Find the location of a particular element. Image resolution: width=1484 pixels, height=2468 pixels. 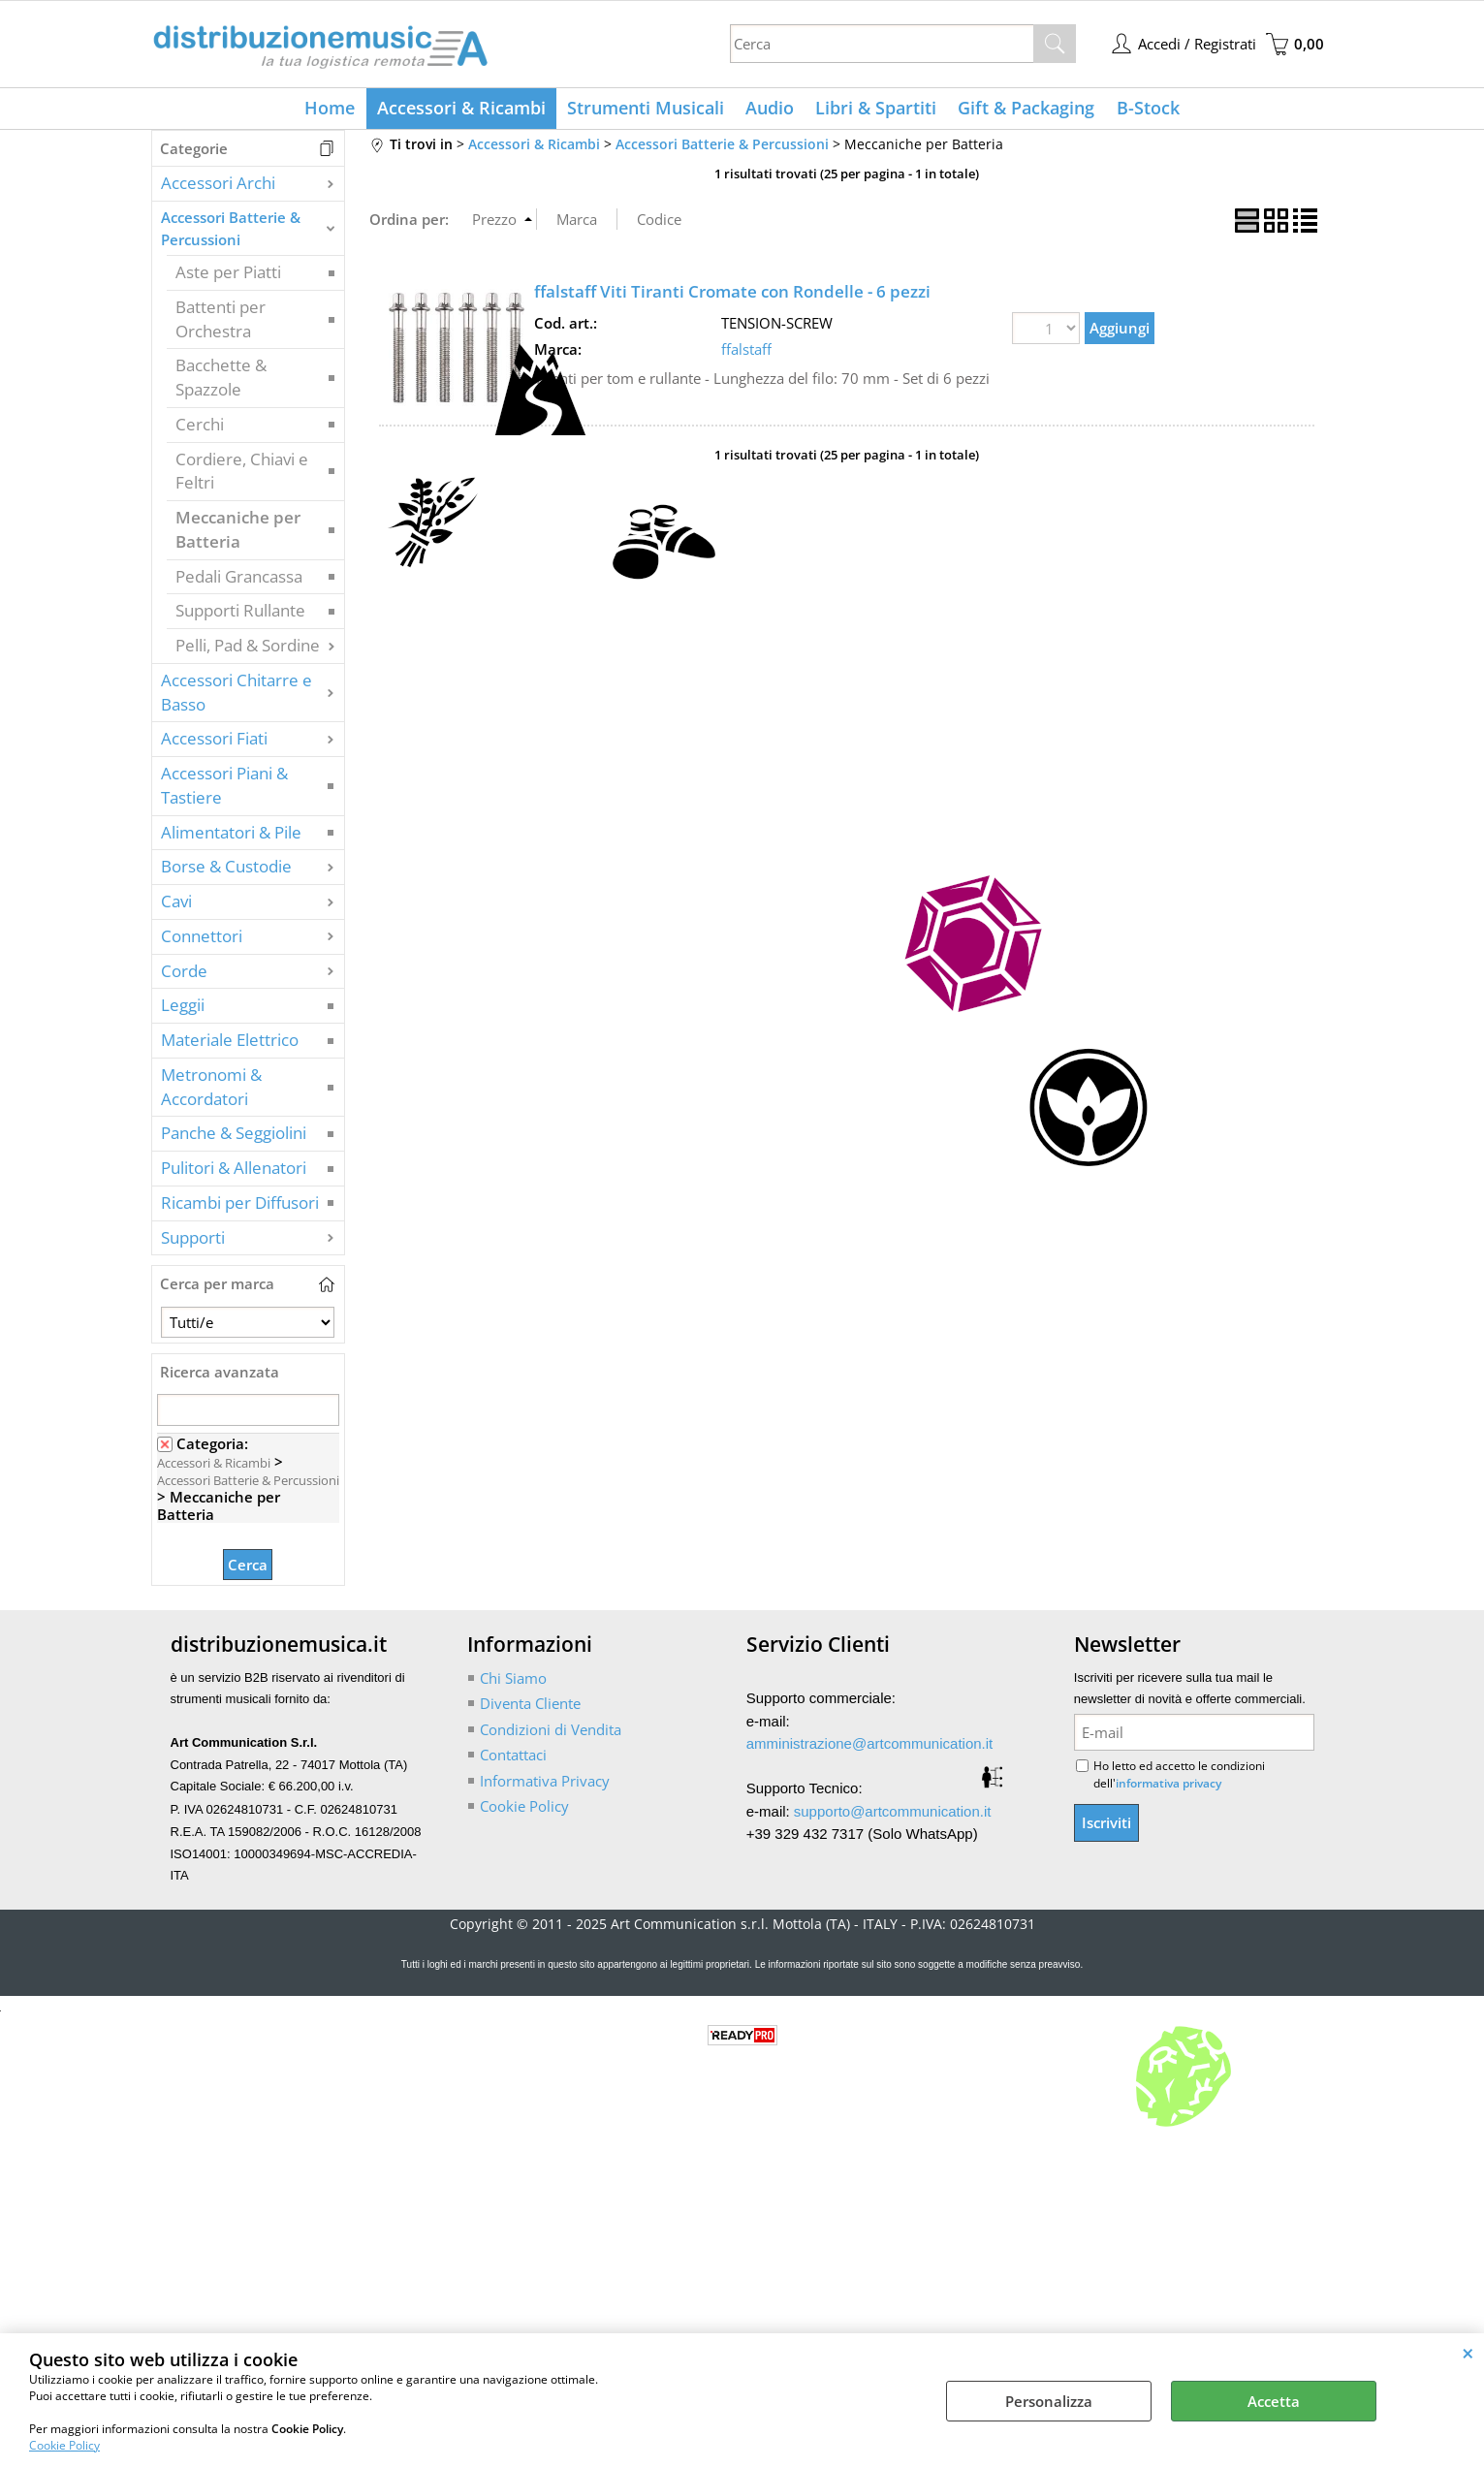

sonic the hedgehog character or game reference is located at coordinates (664, 542).